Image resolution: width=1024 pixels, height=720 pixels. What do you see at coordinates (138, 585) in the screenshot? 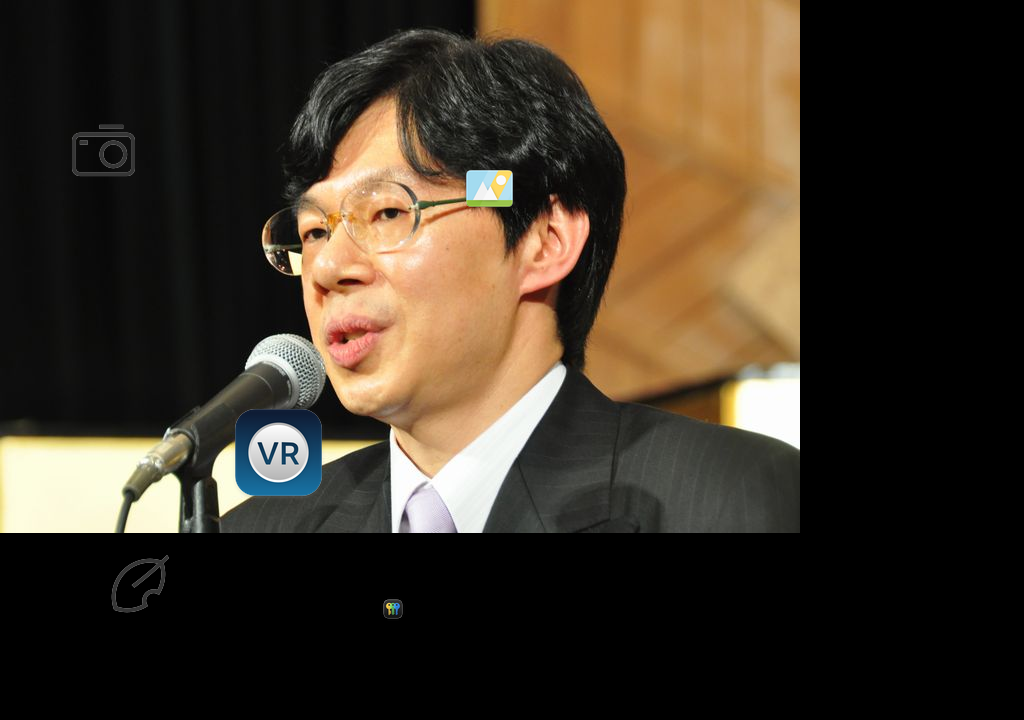
I see `access nature and plant emoji category` at bounding box center [138, 585].